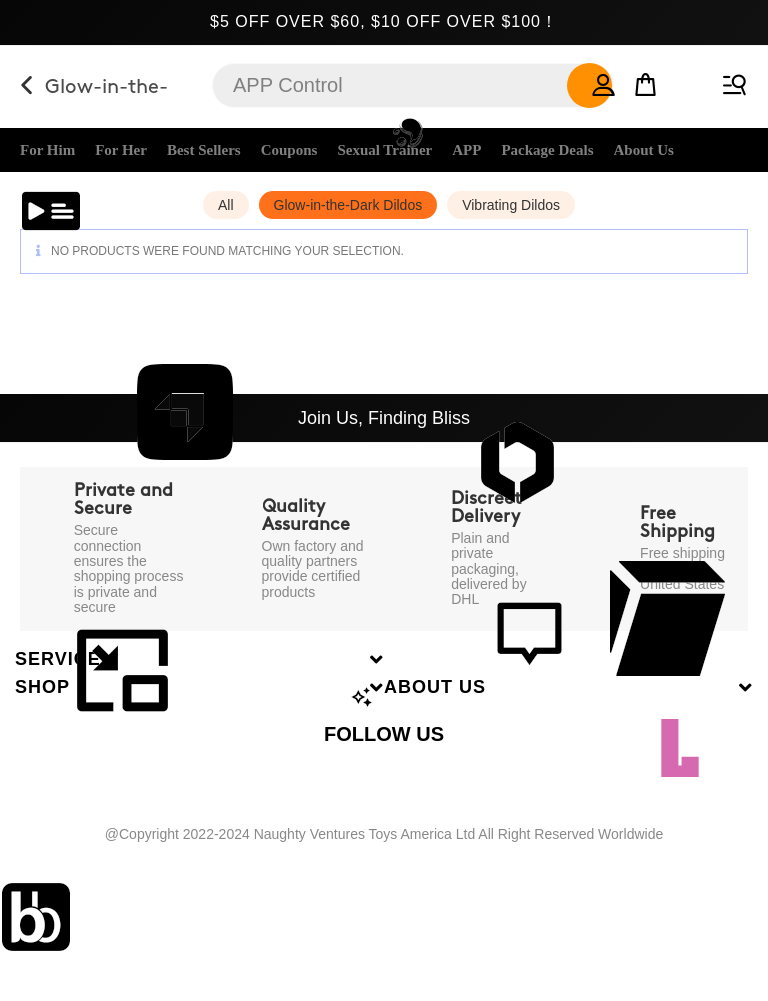 The image size is (768, 1001). Describe the element at coordinates (529, 631) in the screenshot. I see `open chat or messaging` at that location.